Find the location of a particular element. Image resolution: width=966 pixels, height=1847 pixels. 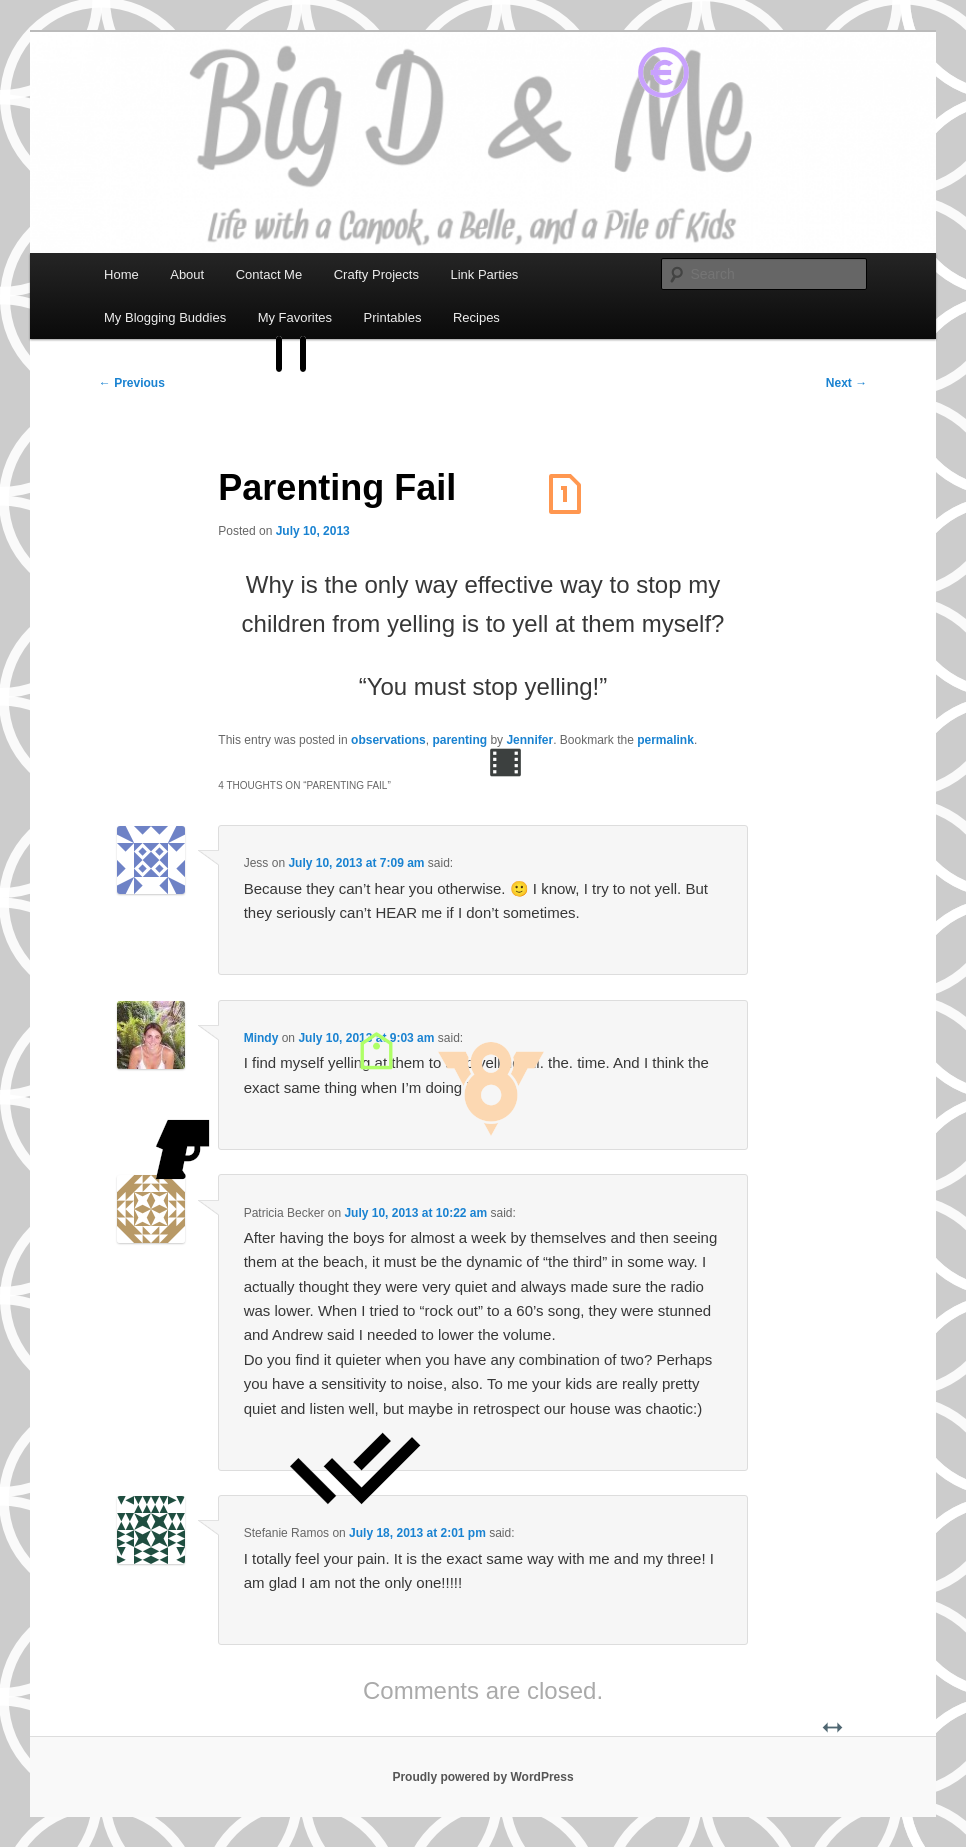

message read confirmation indicator is located at coordinates (355, 1468).